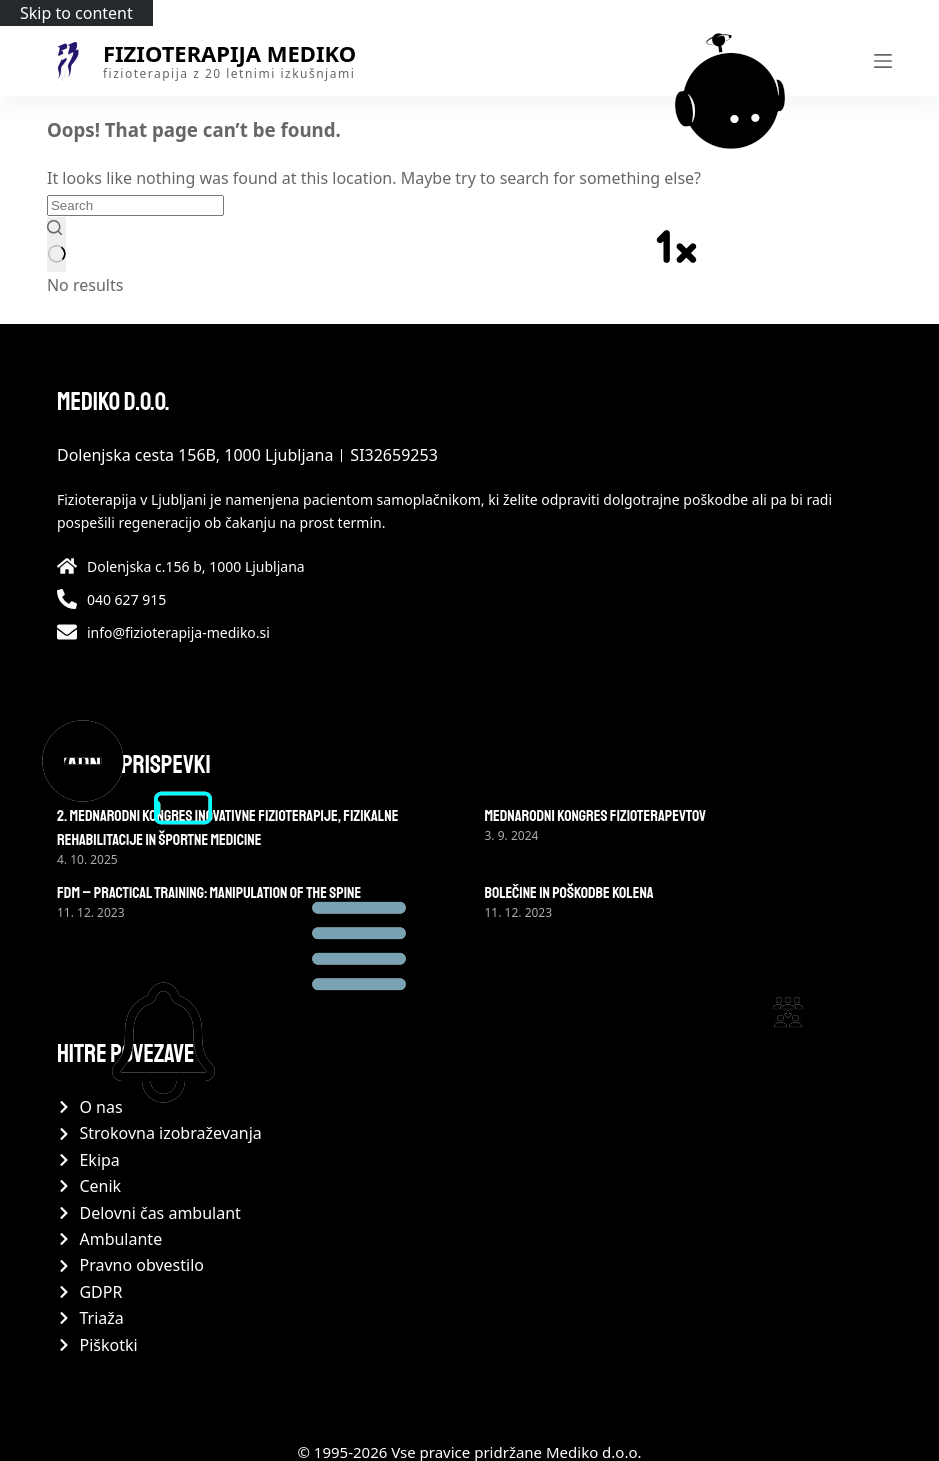 Image resolution: width=939 pixels, height=1461 pixels. Describe the element at coordinates (788, 1012) in the screenshot. I see `reduce maximum occupancy or group size` at that location.